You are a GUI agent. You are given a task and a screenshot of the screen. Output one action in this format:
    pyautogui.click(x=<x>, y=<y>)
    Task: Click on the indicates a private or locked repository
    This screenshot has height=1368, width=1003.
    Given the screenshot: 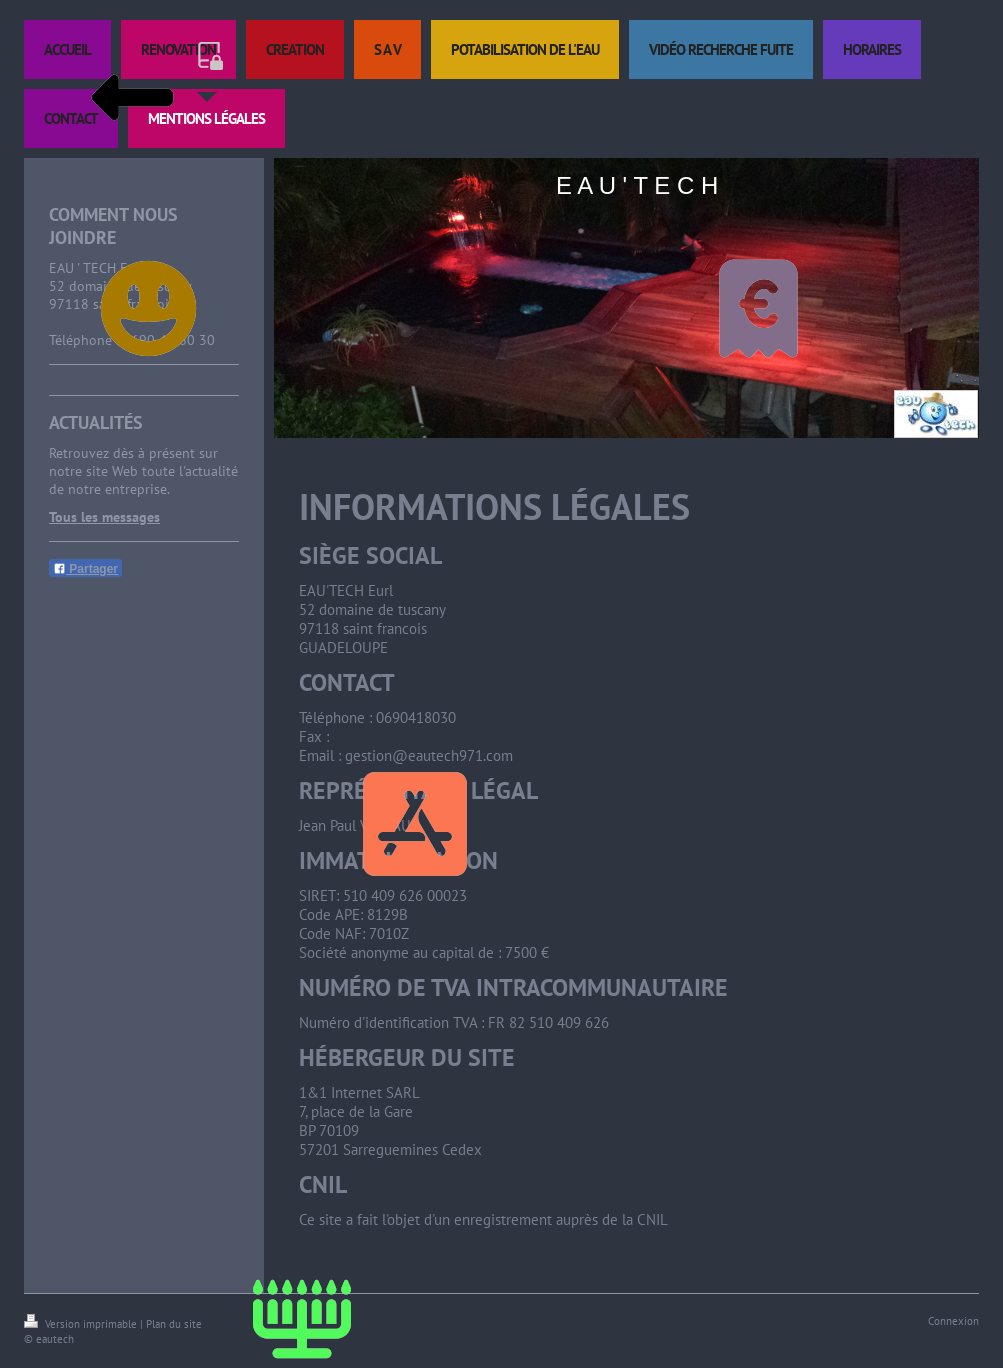 What is the action you would take?
    pyautogui.click(x=209, y=56)
    